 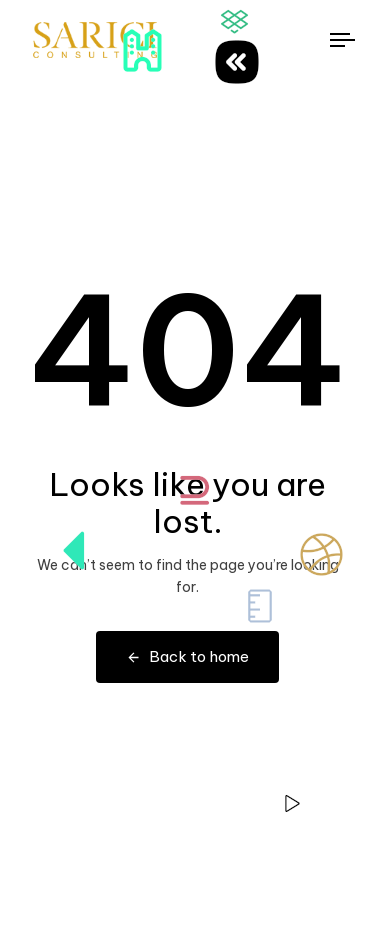 I want to click on go back to the previous screen, so click(x=75, y=550).